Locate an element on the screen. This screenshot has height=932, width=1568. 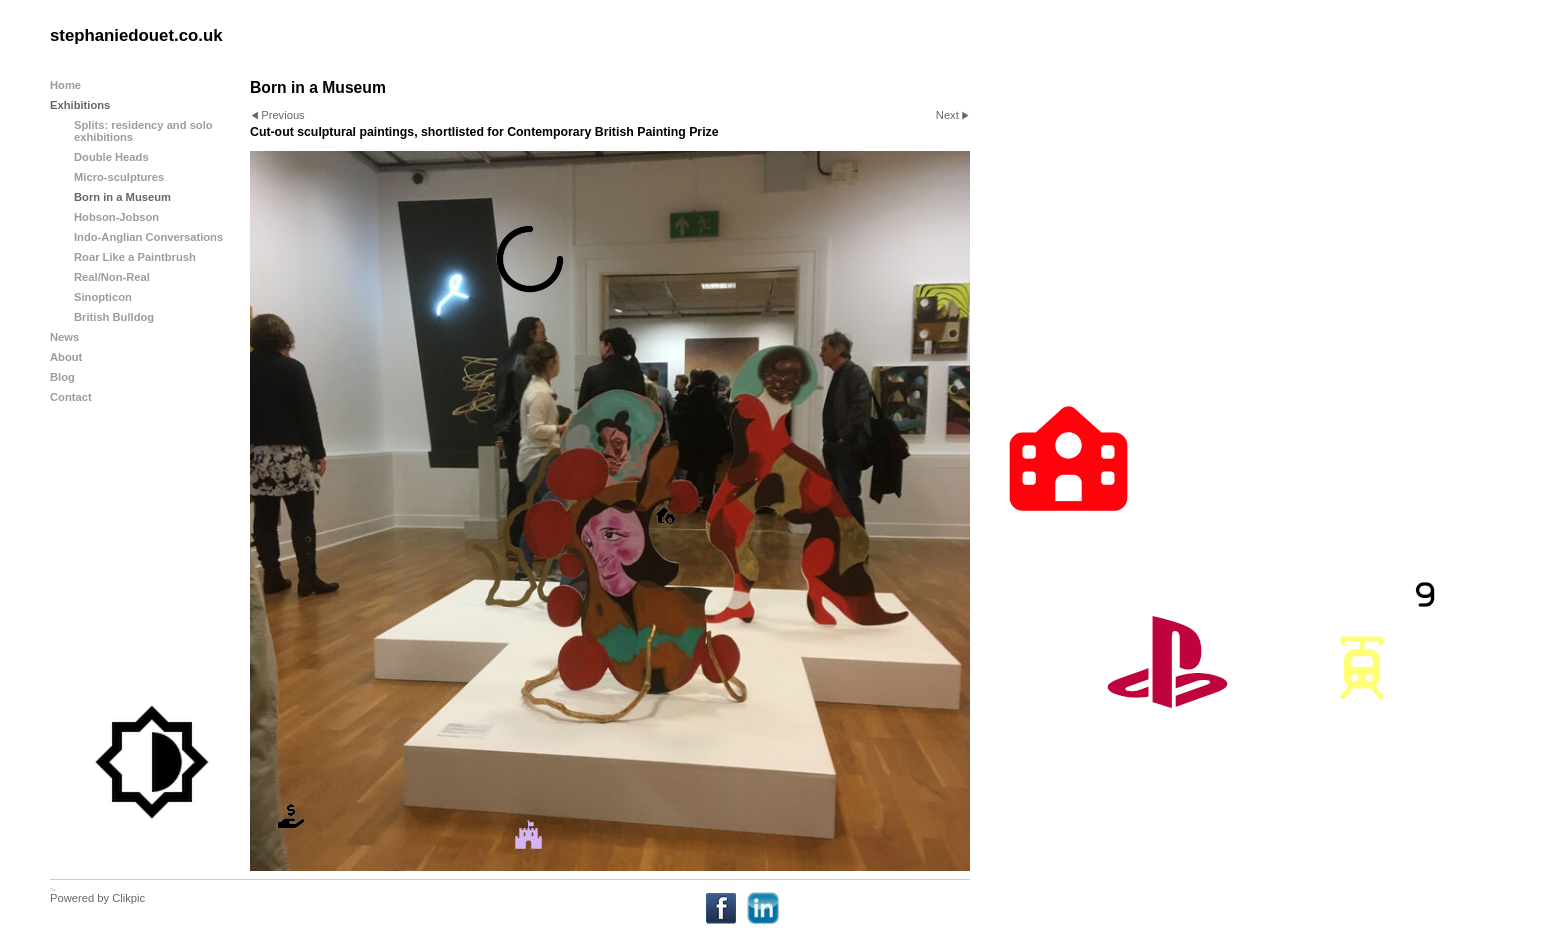
loading content in progress is located at coordinates (530, 259).